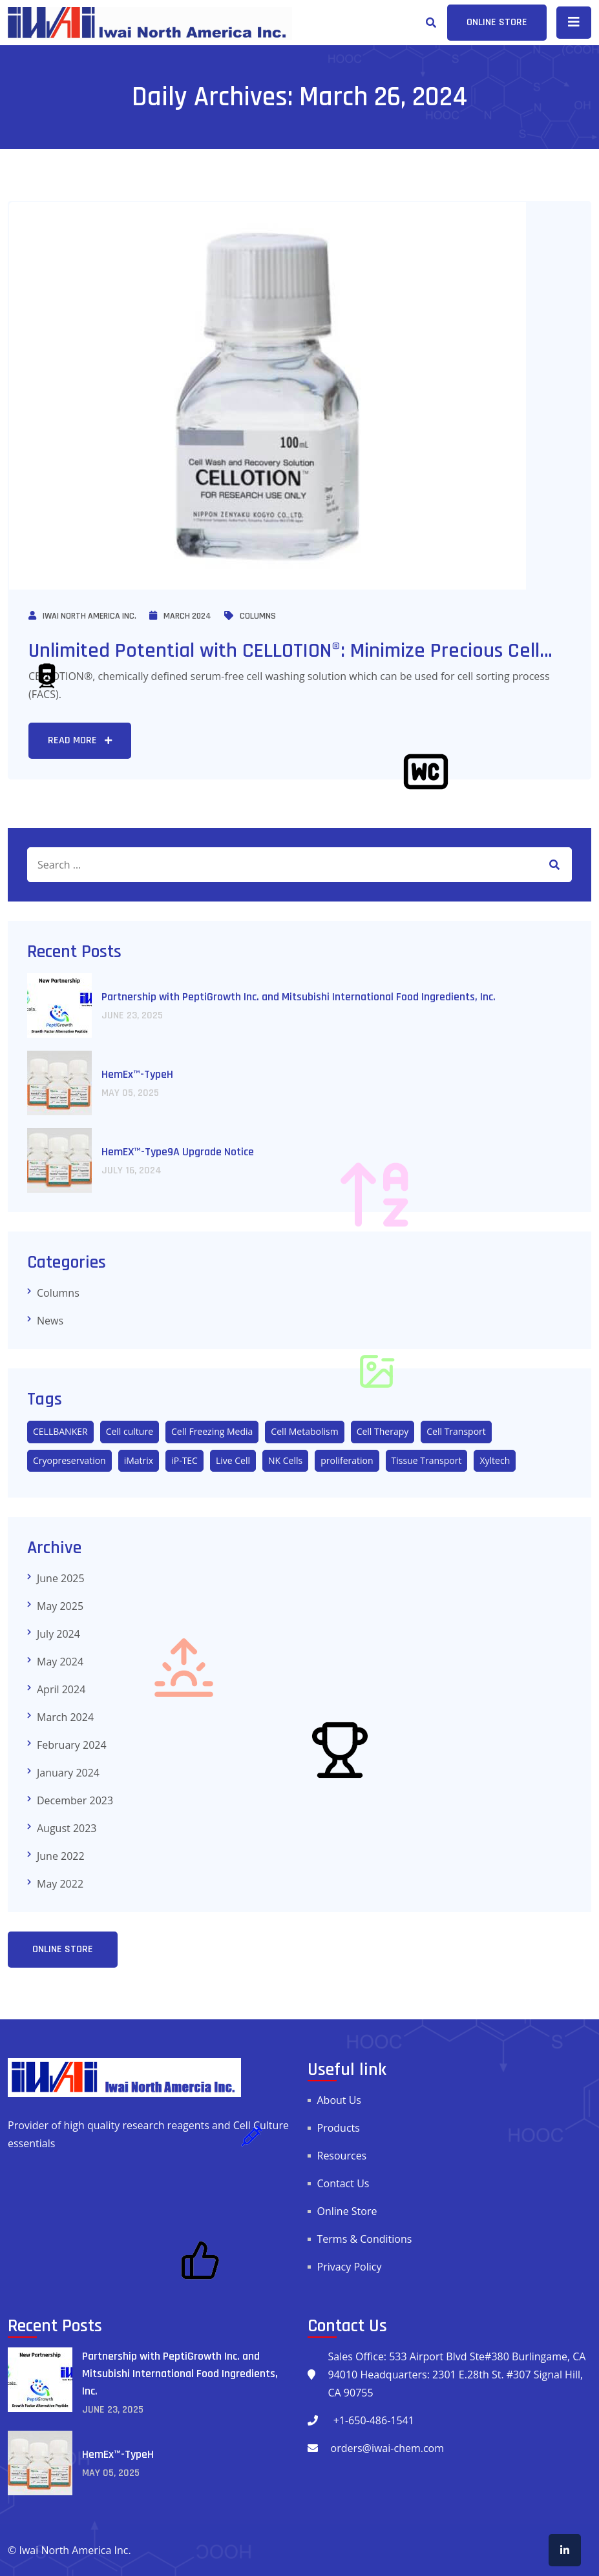  I want to click on access train schedules or rail transit options, so click(47, 675).